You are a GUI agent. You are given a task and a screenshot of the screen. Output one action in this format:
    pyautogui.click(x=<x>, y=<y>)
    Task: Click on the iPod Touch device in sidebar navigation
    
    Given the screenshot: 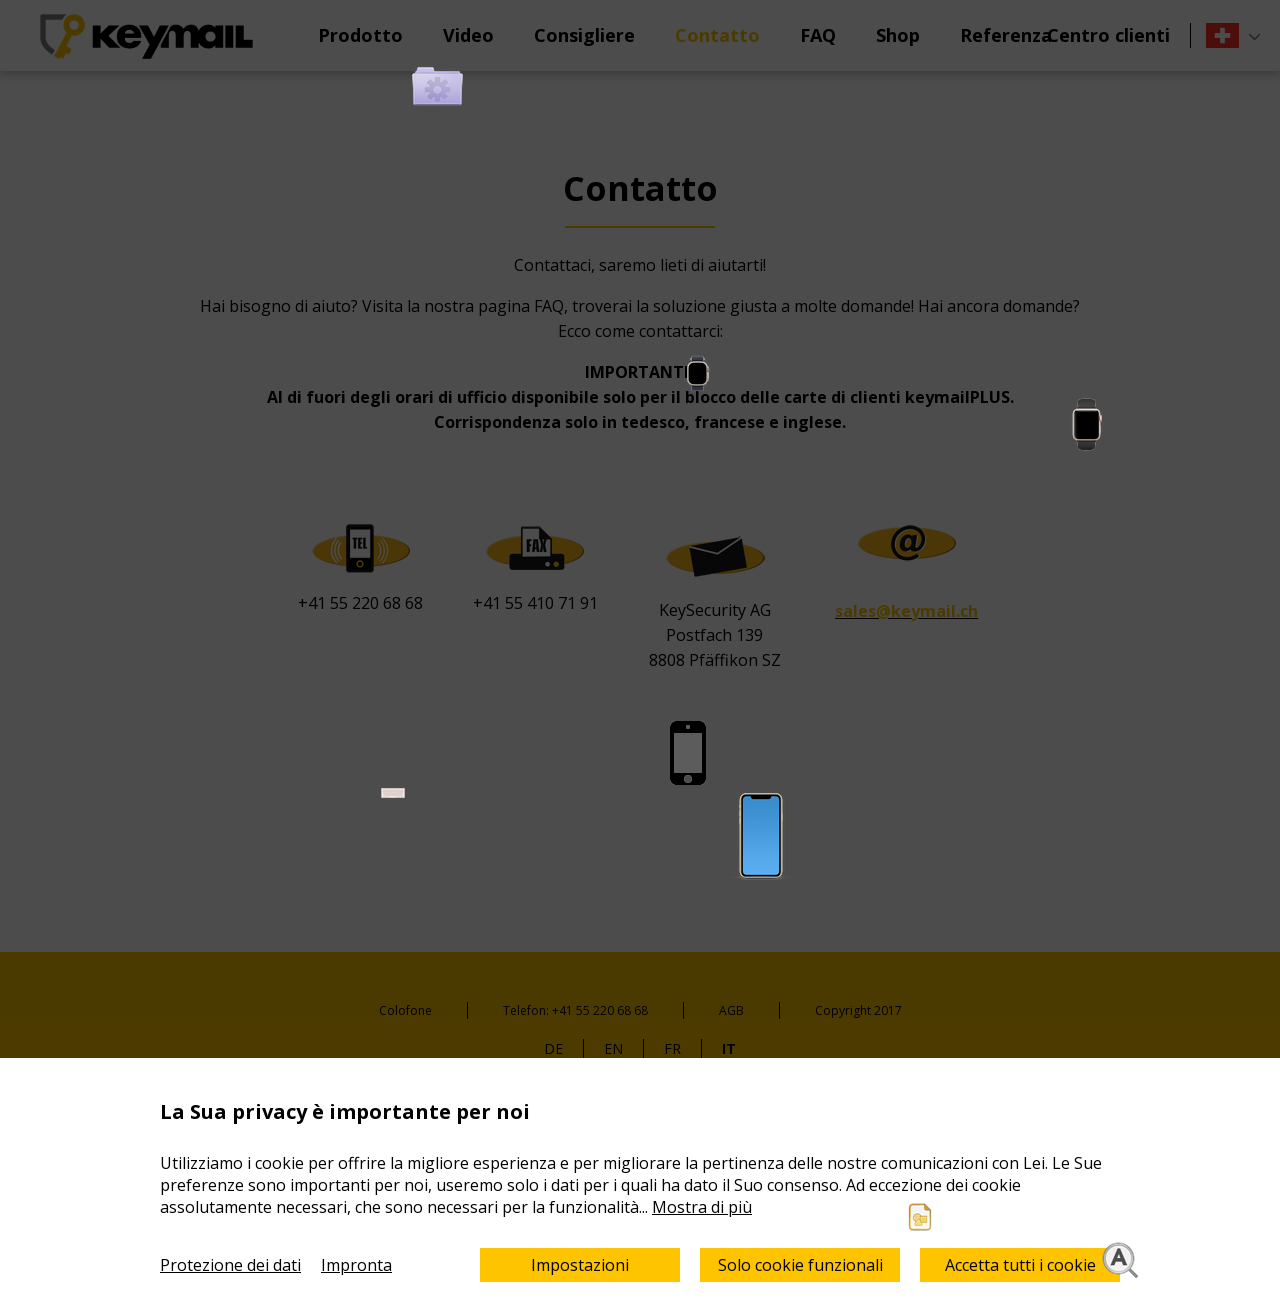 What is the action you would take?
    pyautogui.click(x=688, y=753)
    